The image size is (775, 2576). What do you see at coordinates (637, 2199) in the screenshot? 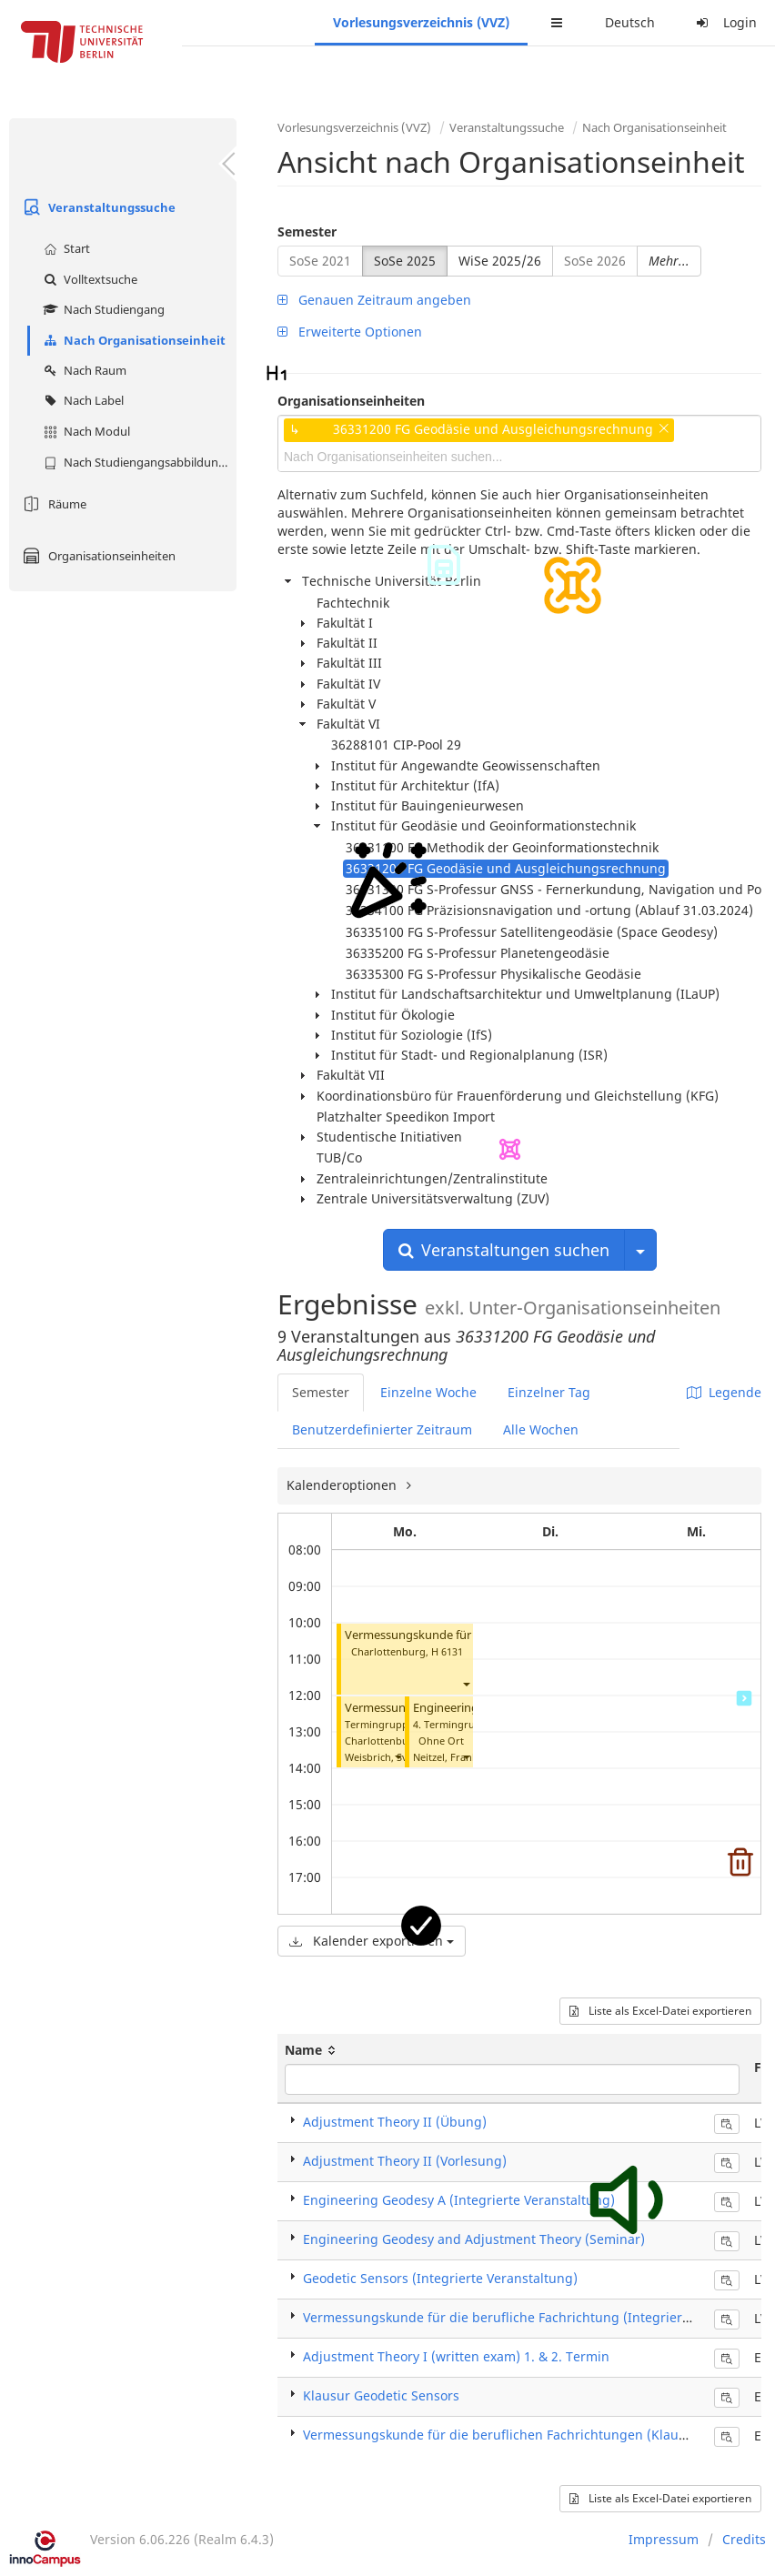
I see `adjust volume to low level` at bounding box center [637, 2199].